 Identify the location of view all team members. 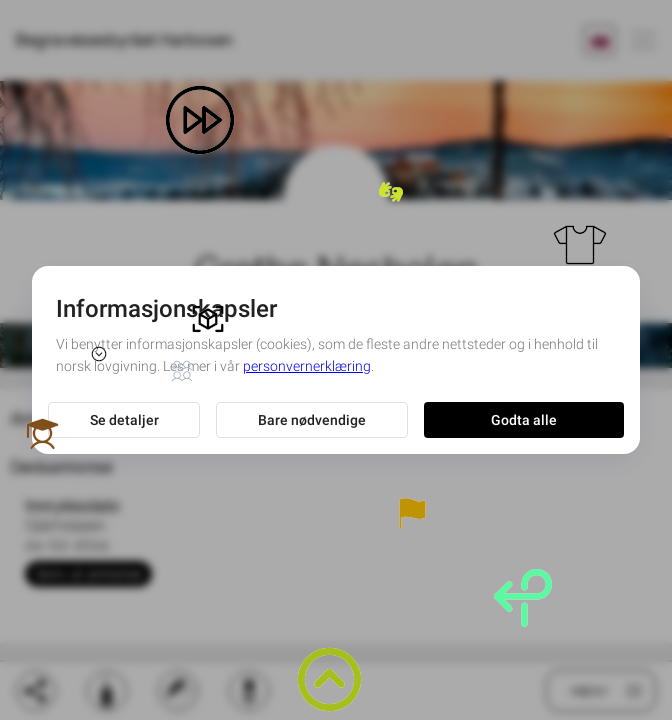
(182, 371).